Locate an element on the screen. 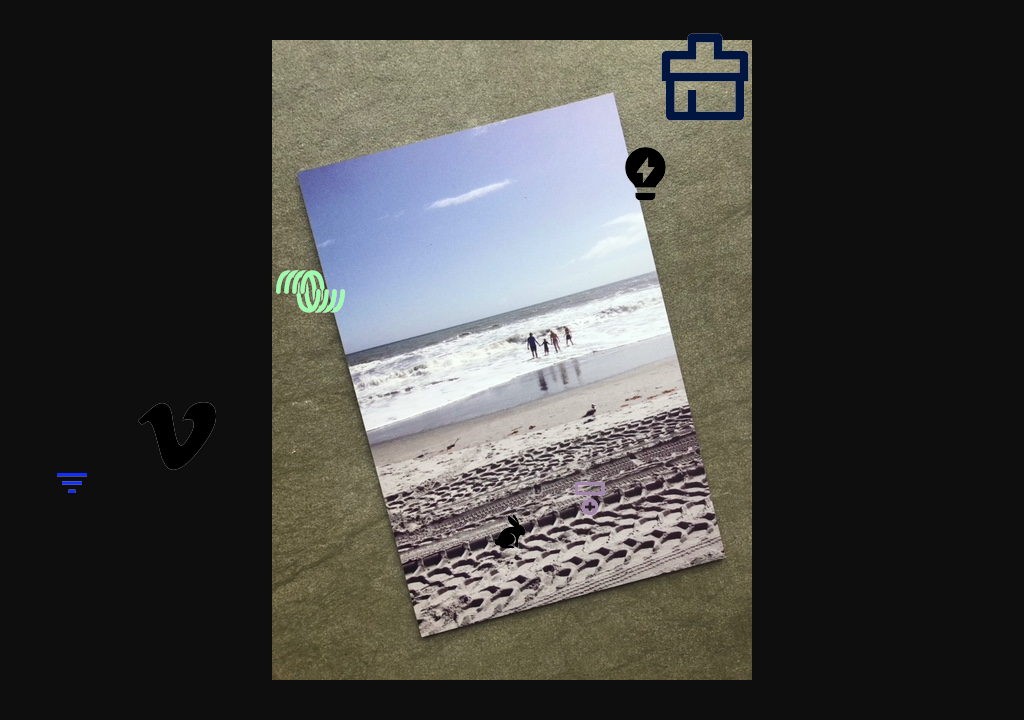 Image resolution: width=1024 pixels, height=720 pixels. vowpal wabbit machine learning library logo is located at coordinates (510, 531).